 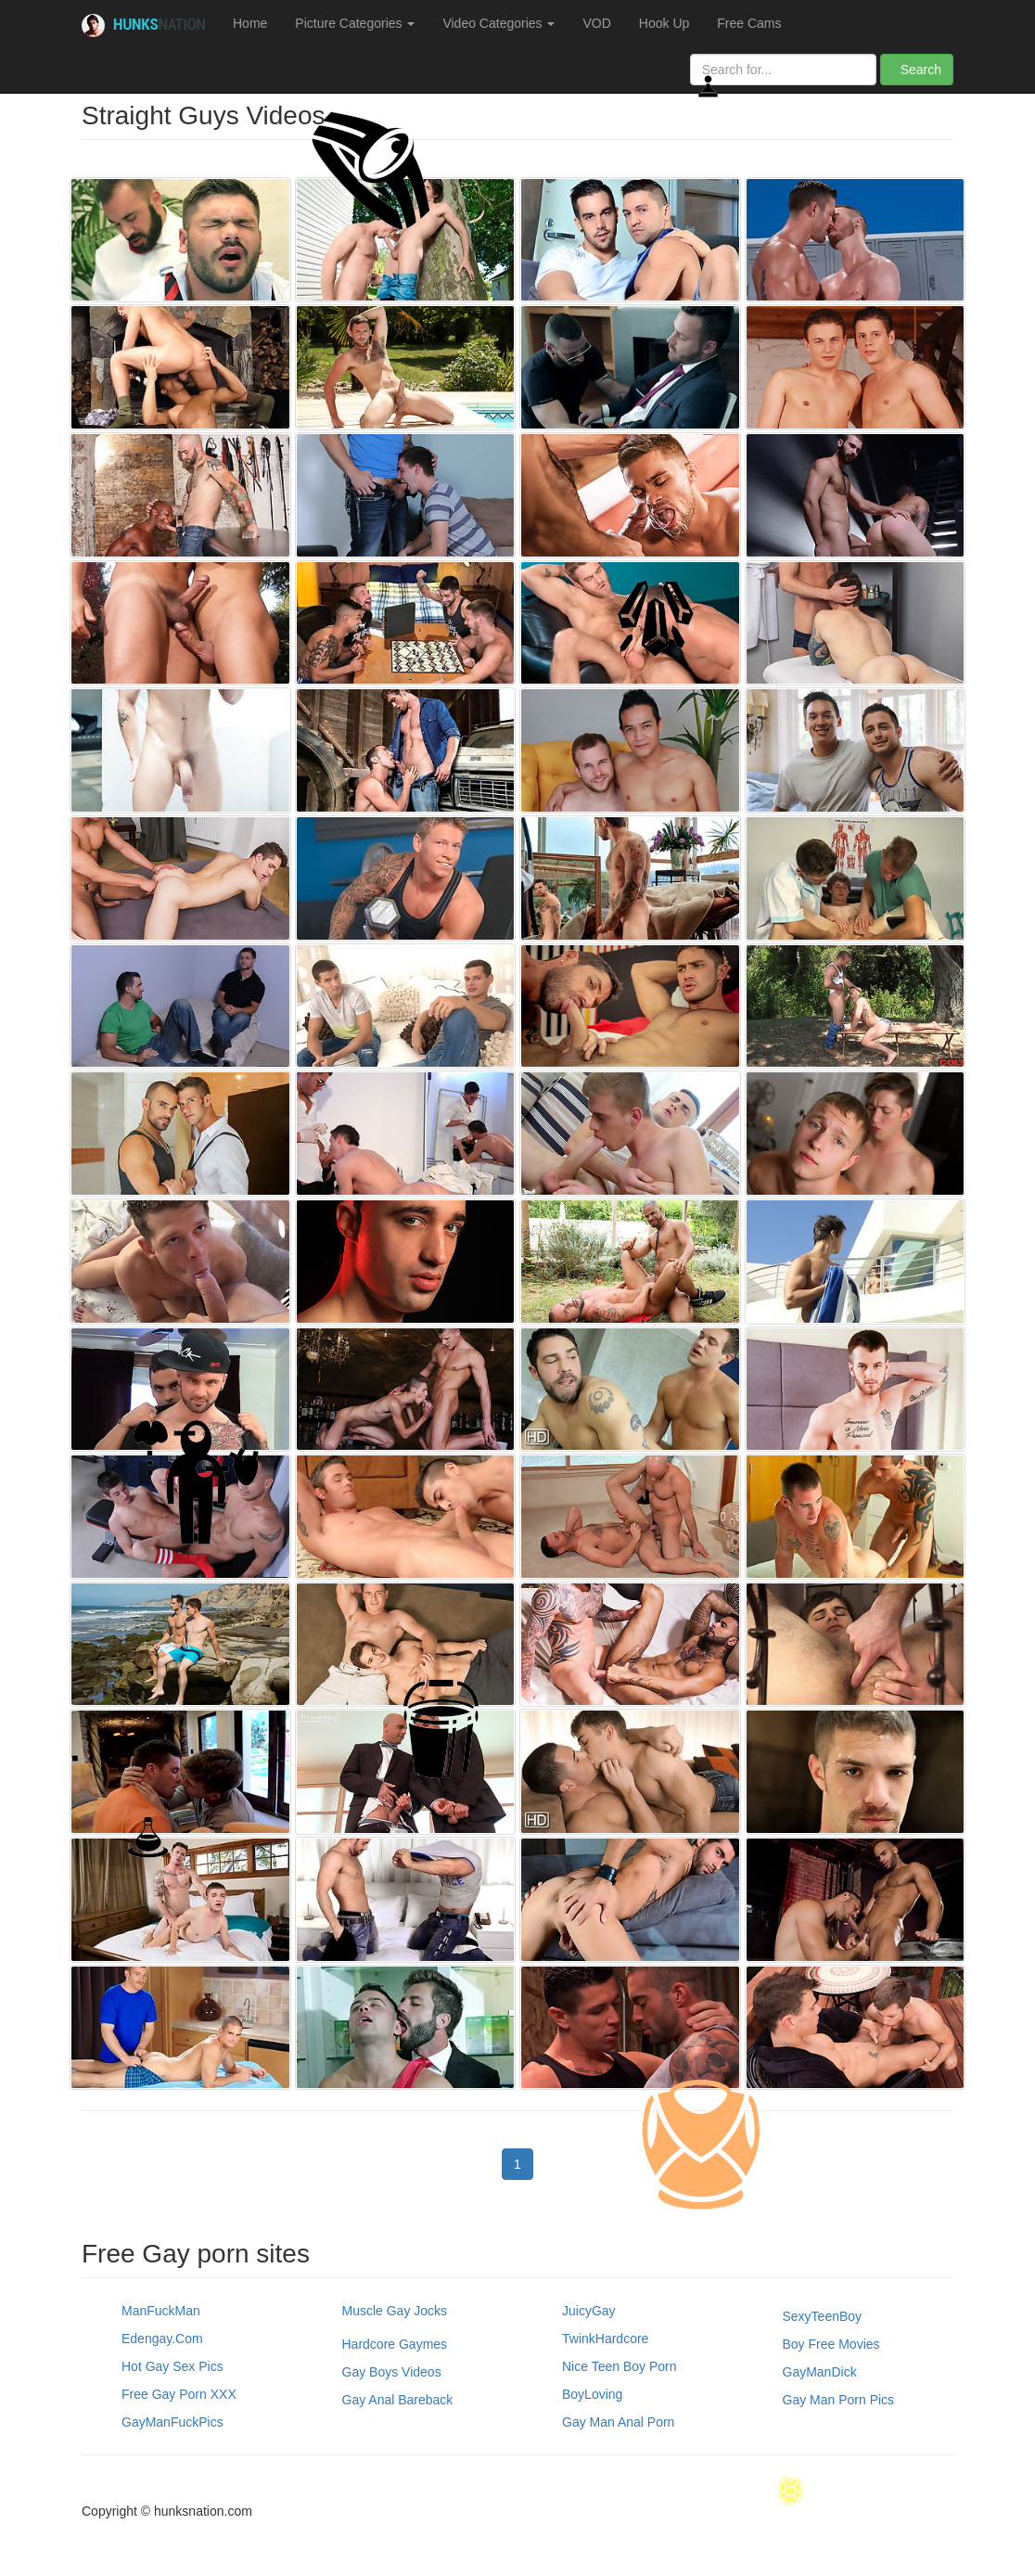 I want to click on view your collected crystals or gems, so click(x=656, y=619).